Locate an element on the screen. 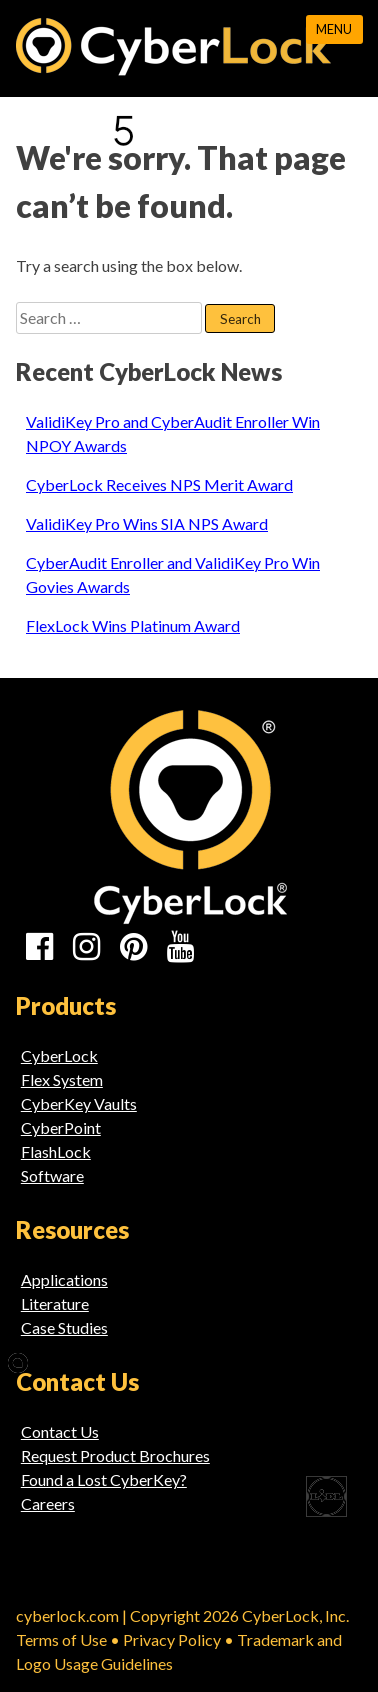 The width and height of the screenshot is (378, 1692). indicates step 5 in a numbered sequence is located at coordinates (123, 130).